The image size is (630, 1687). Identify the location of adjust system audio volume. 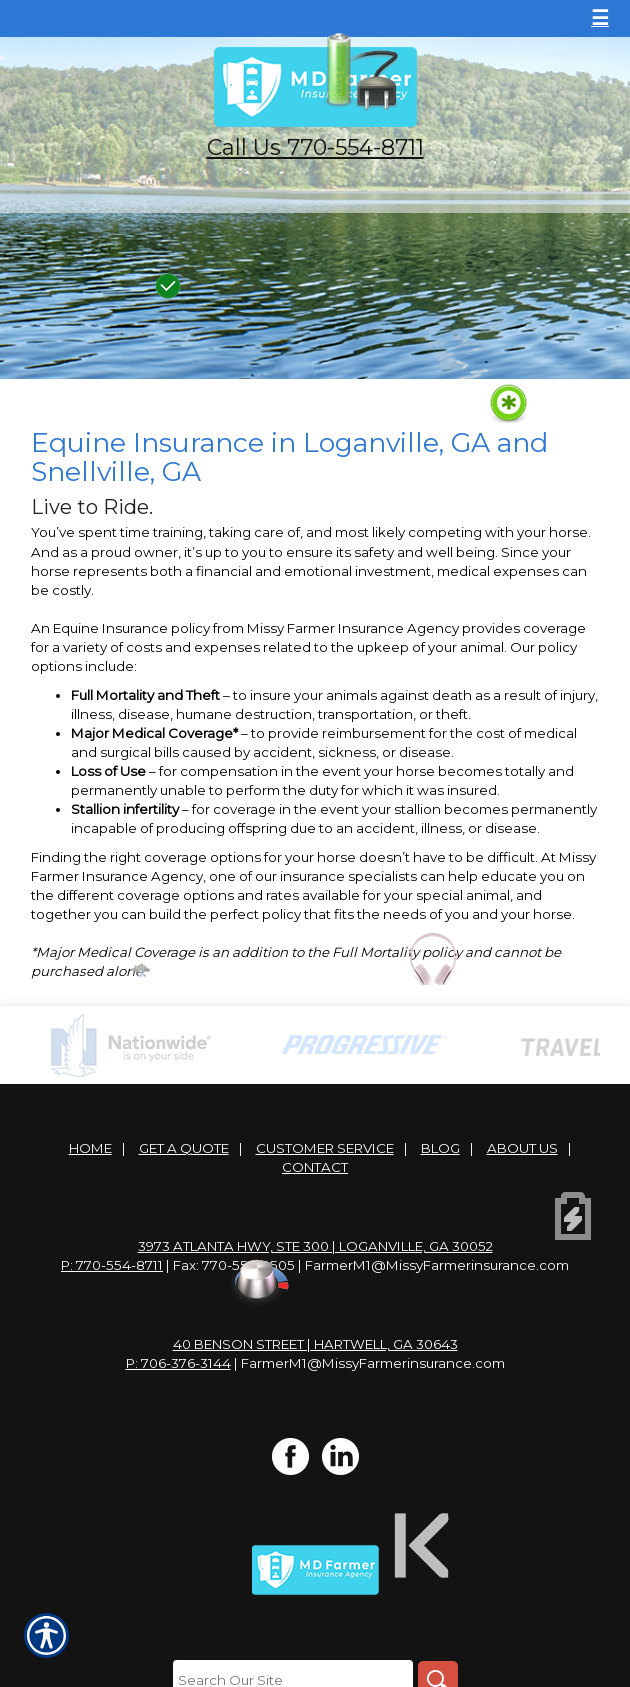
(261, 1280).